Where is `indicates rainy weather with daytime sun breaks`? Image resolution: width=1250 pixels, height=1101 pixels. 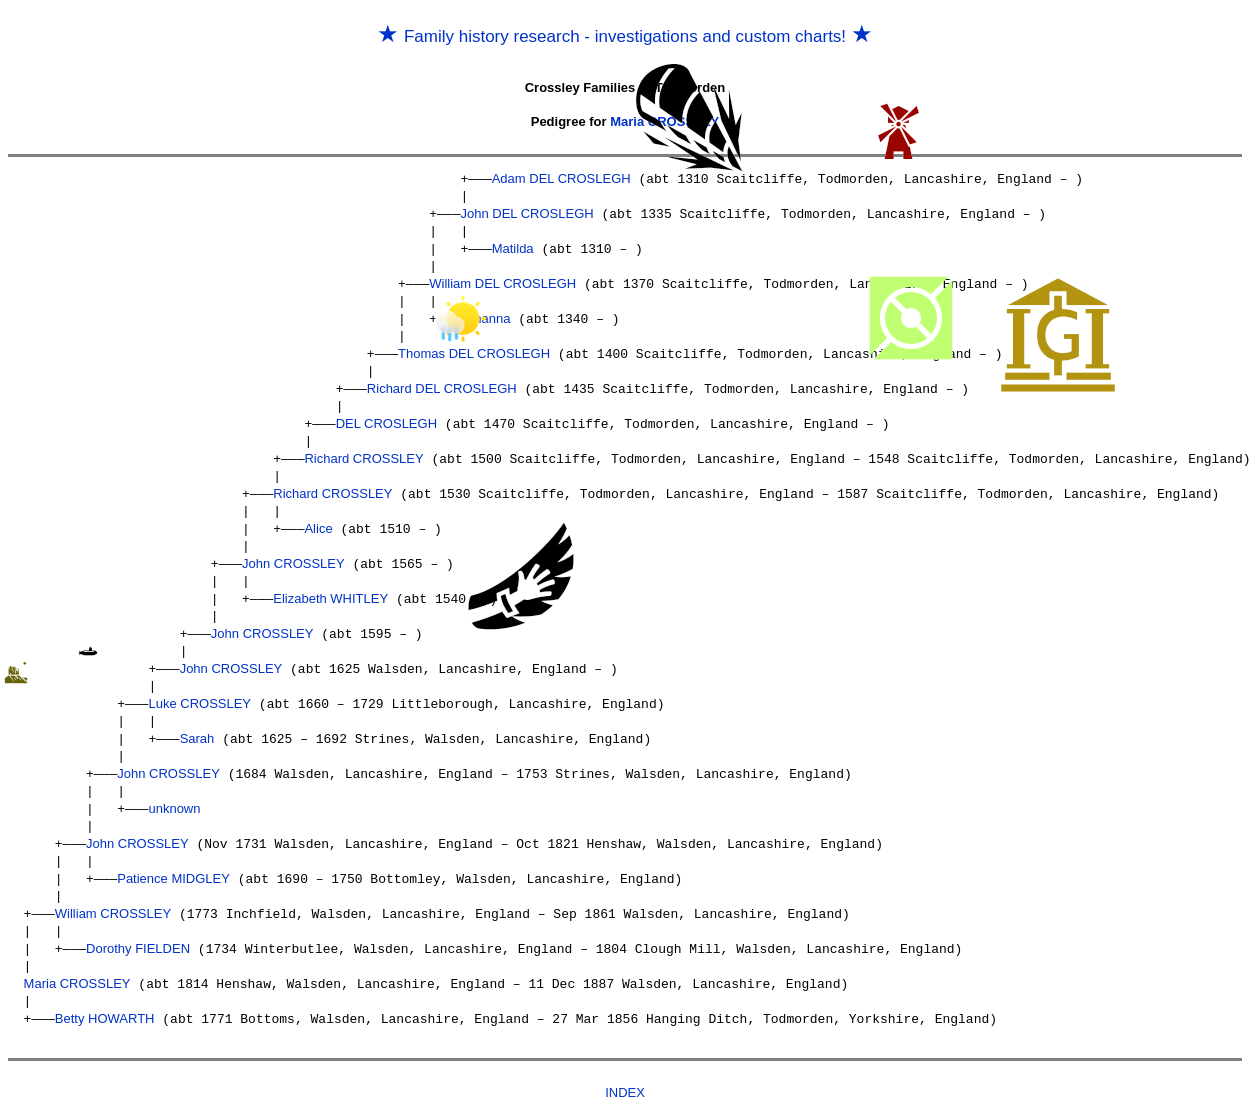
indicates rainy weather with daytime sun breaks is located at coordinates (460, 318).